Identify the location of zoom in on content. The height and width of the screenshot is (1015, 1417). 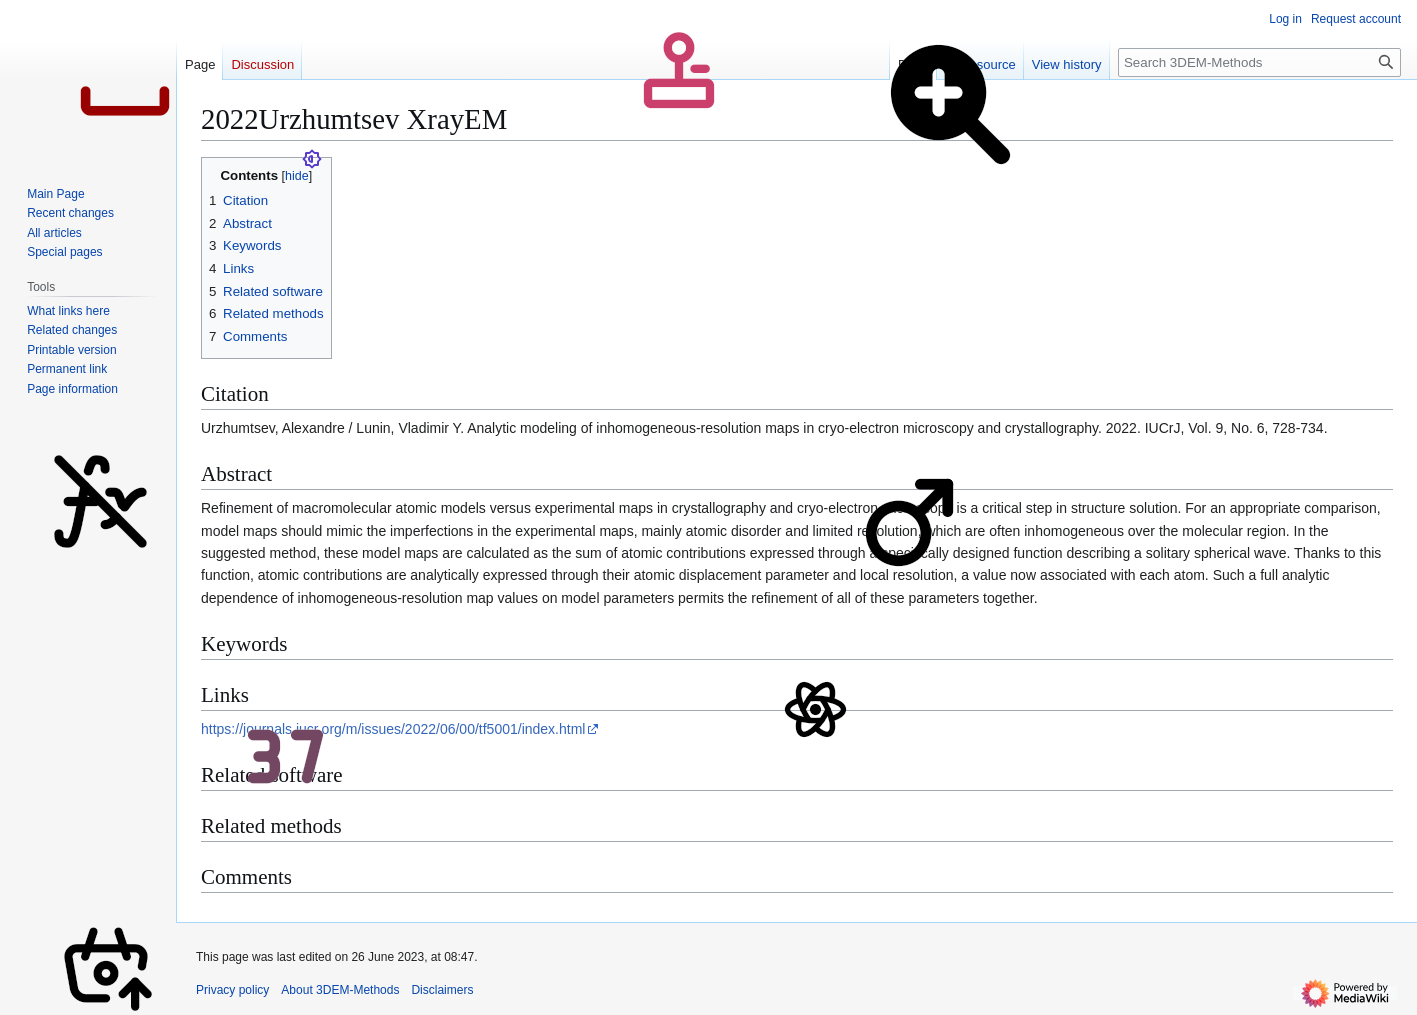
(950, 104).